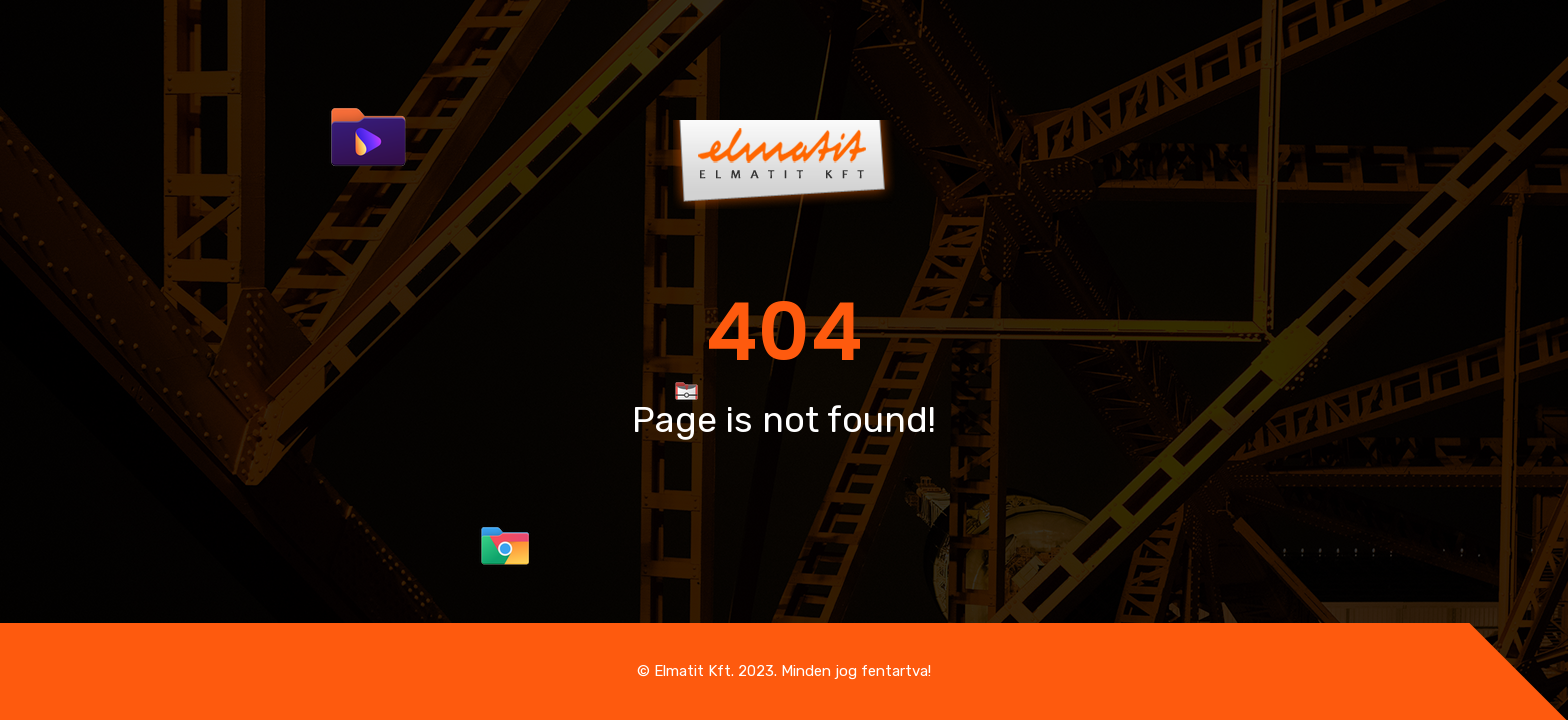 The image size is (1568, 720). Describe the element at coordinates (686, 391) in the screenshot. I see `open folder containing pokémon timer ball assets` at that location.